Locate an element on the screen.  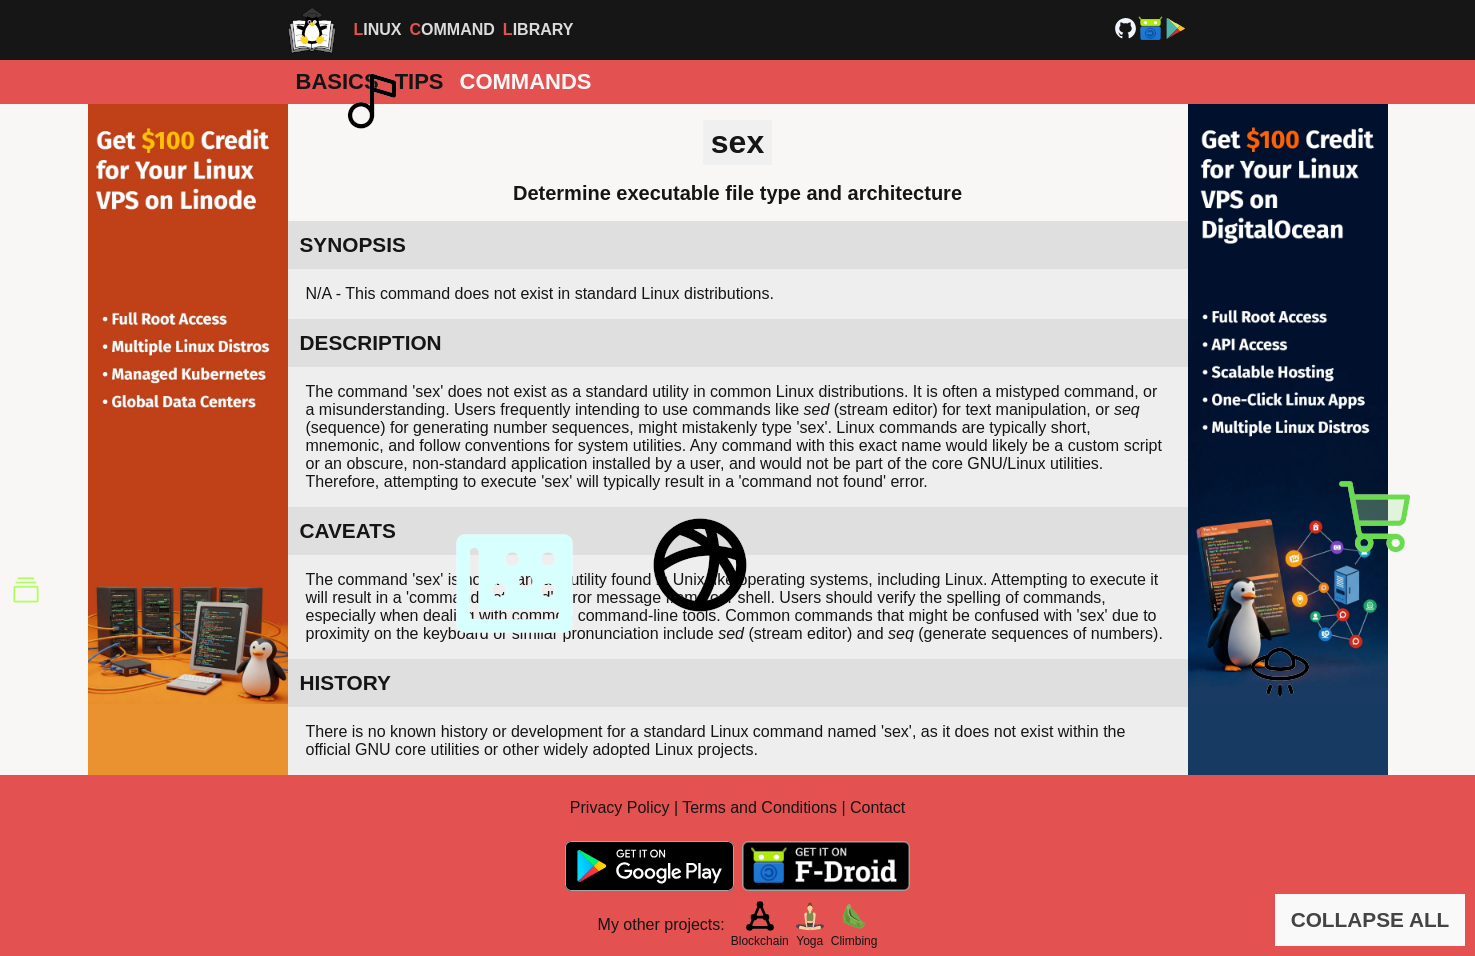
view scatter plot data visualization is located at coordinates (514, 583).